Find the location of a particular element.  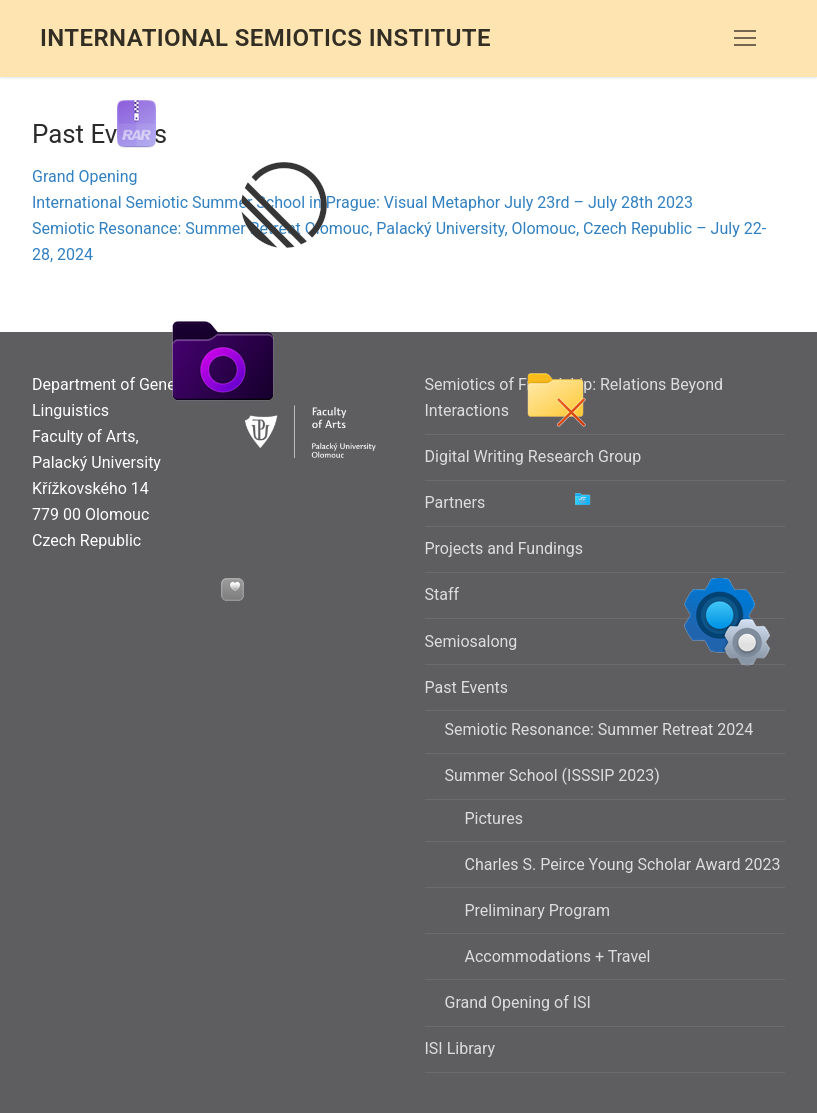

open the Health app is located at coordinates (232, 589).